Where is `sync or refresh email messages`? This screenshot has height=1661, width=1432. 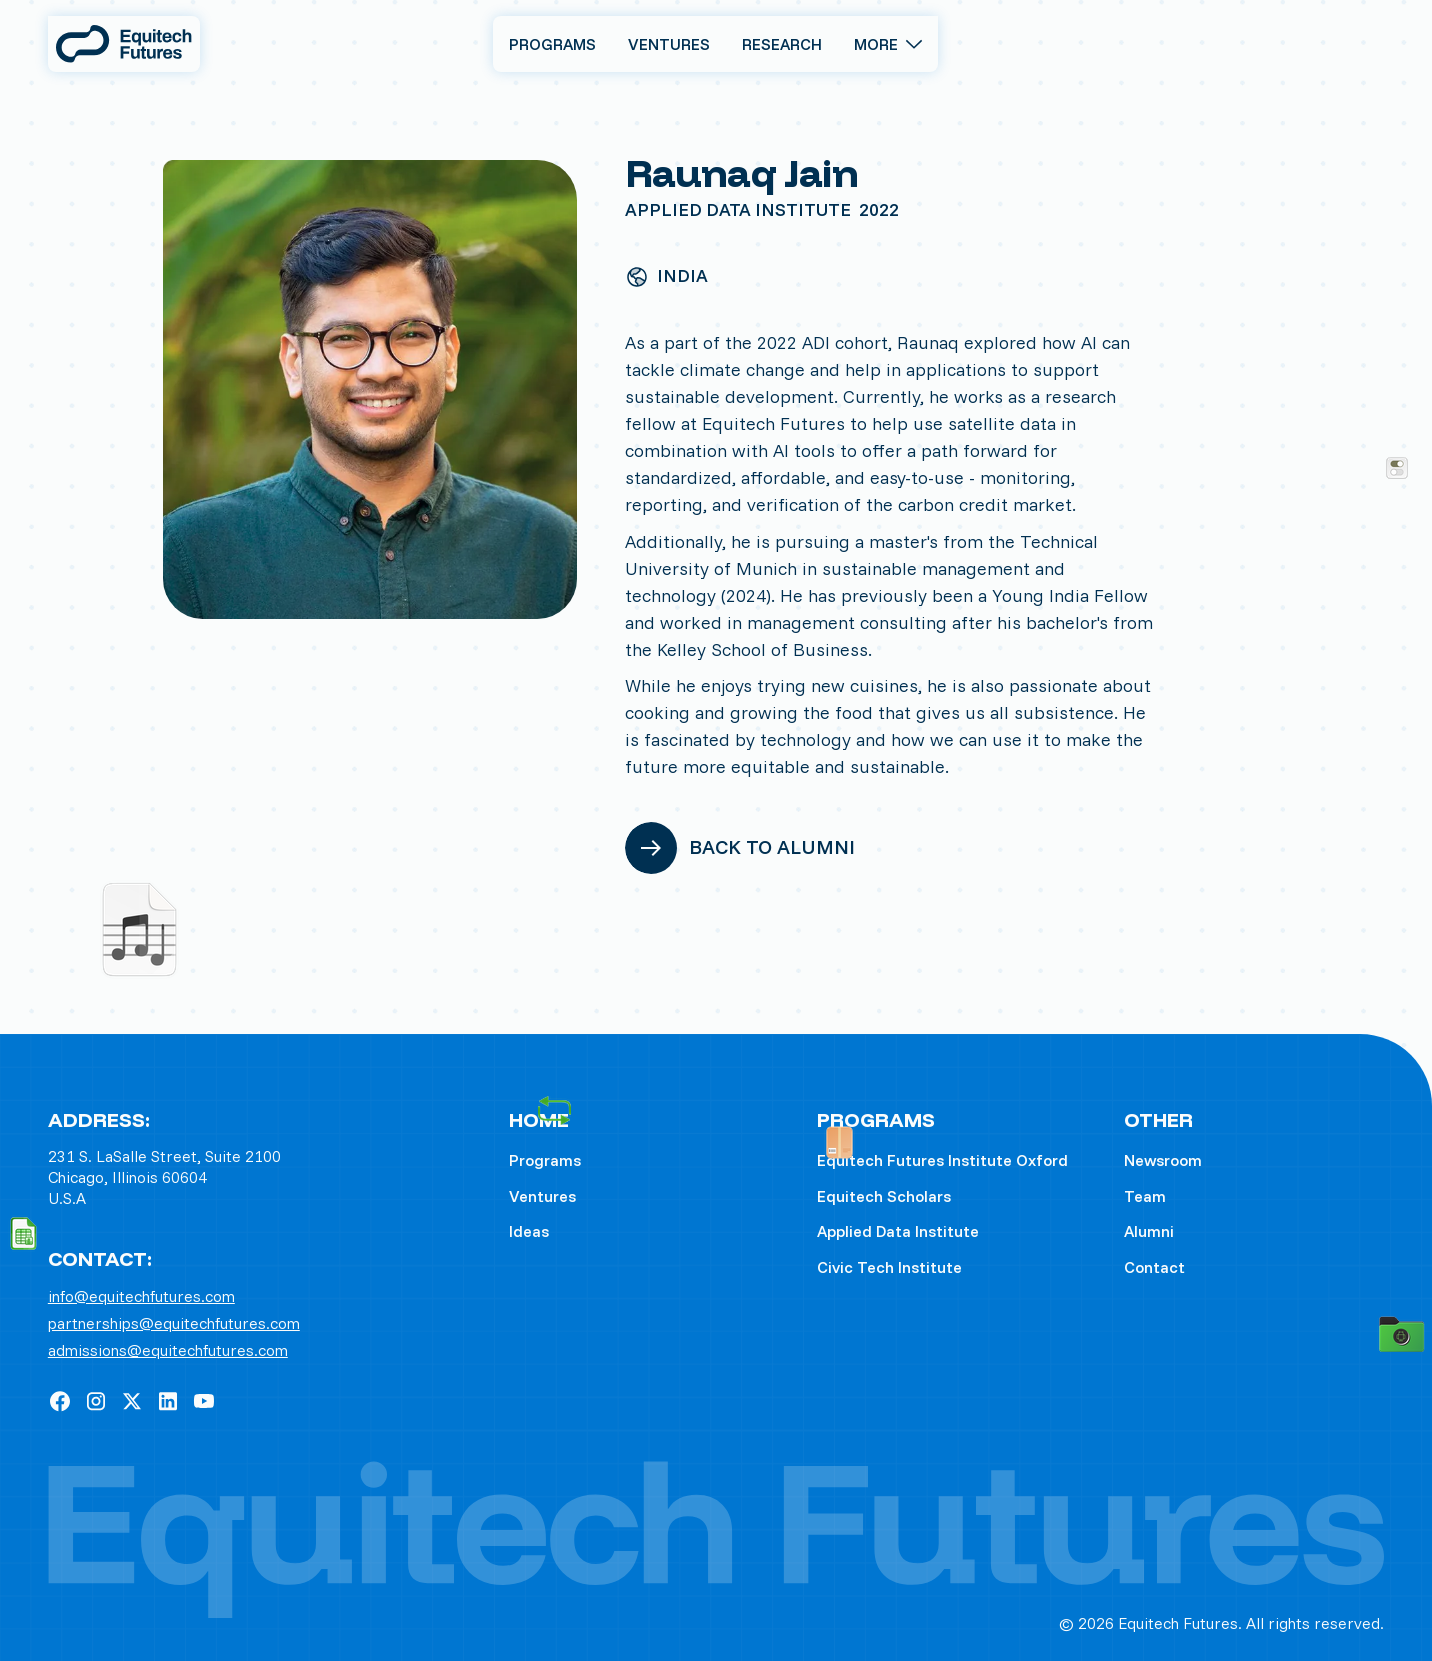
sync or refresh email messages is located at coordinates (554, 1110).